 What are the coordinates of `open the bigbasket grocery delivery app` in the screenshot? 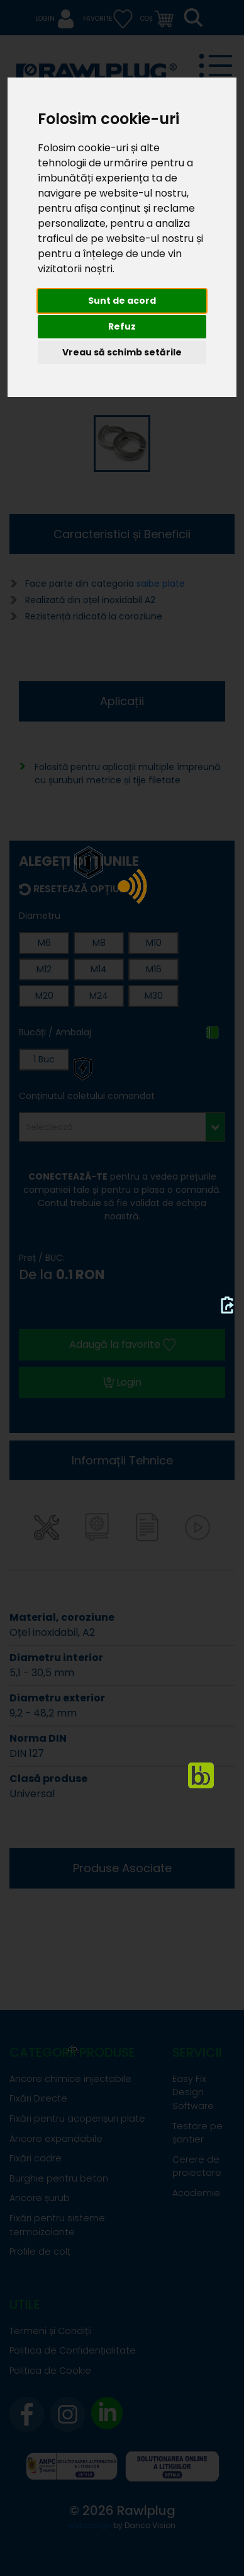 It's located at (201, 1775).